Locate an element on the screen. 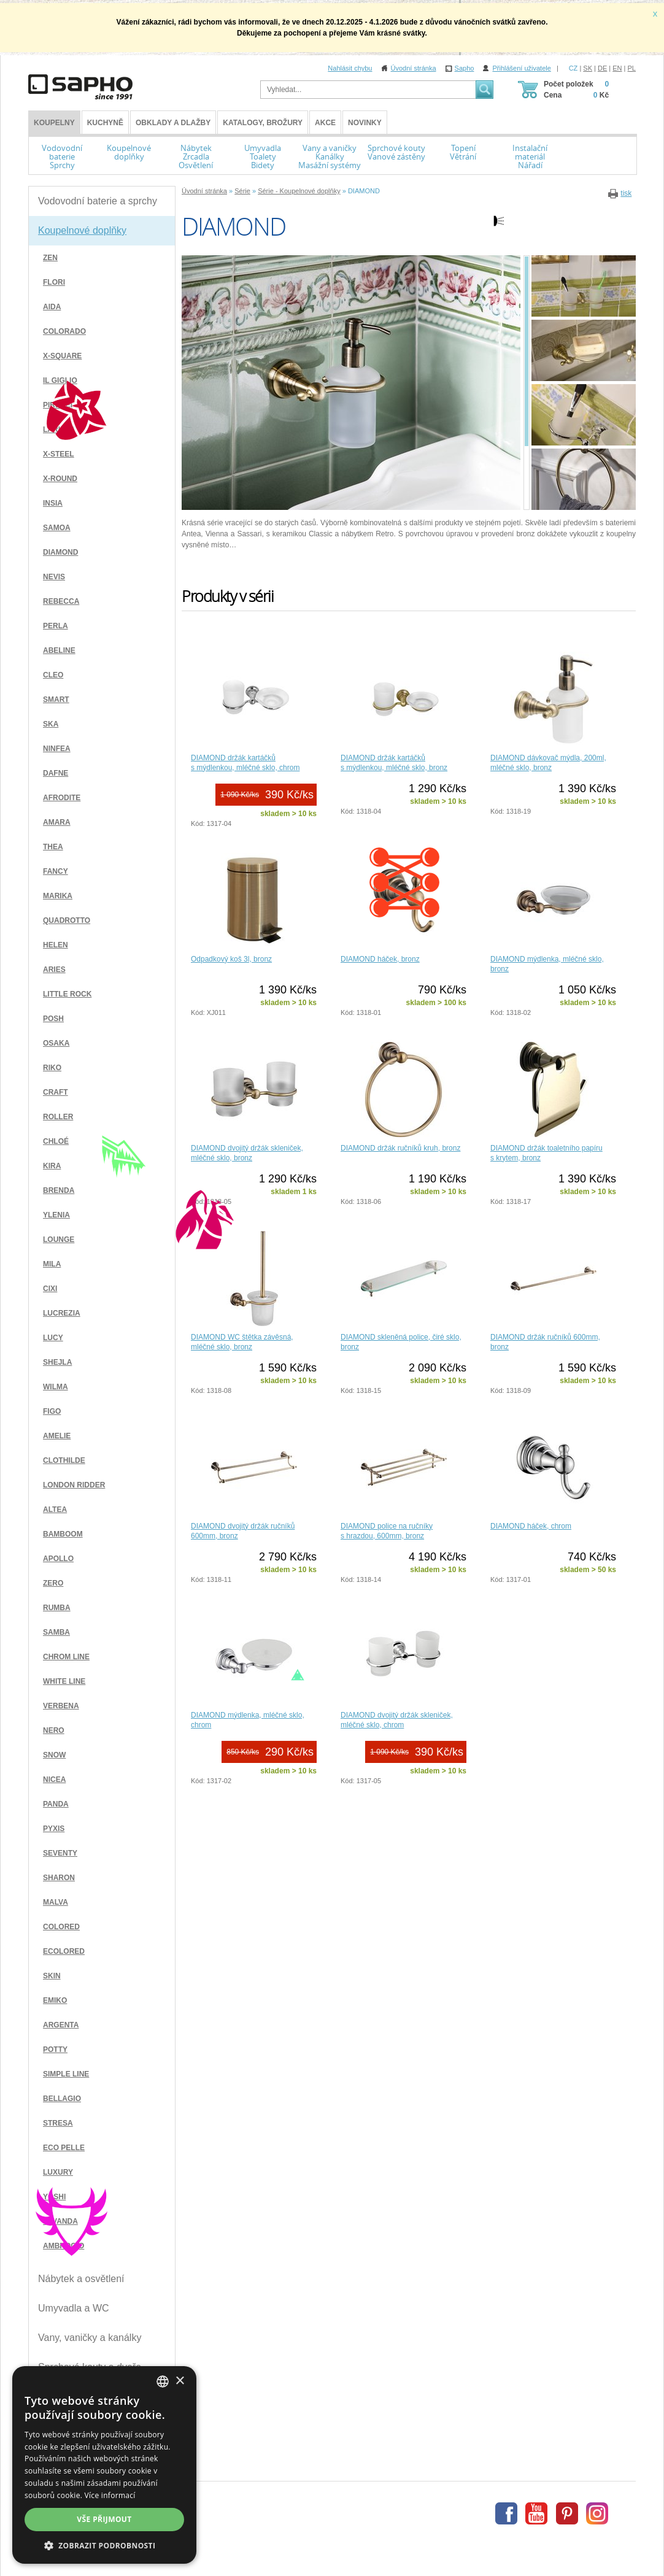 The height and width of the screenshot is (2576, 664). star fruit or carambola item in a game inventory is located at coordinates (75, 411).